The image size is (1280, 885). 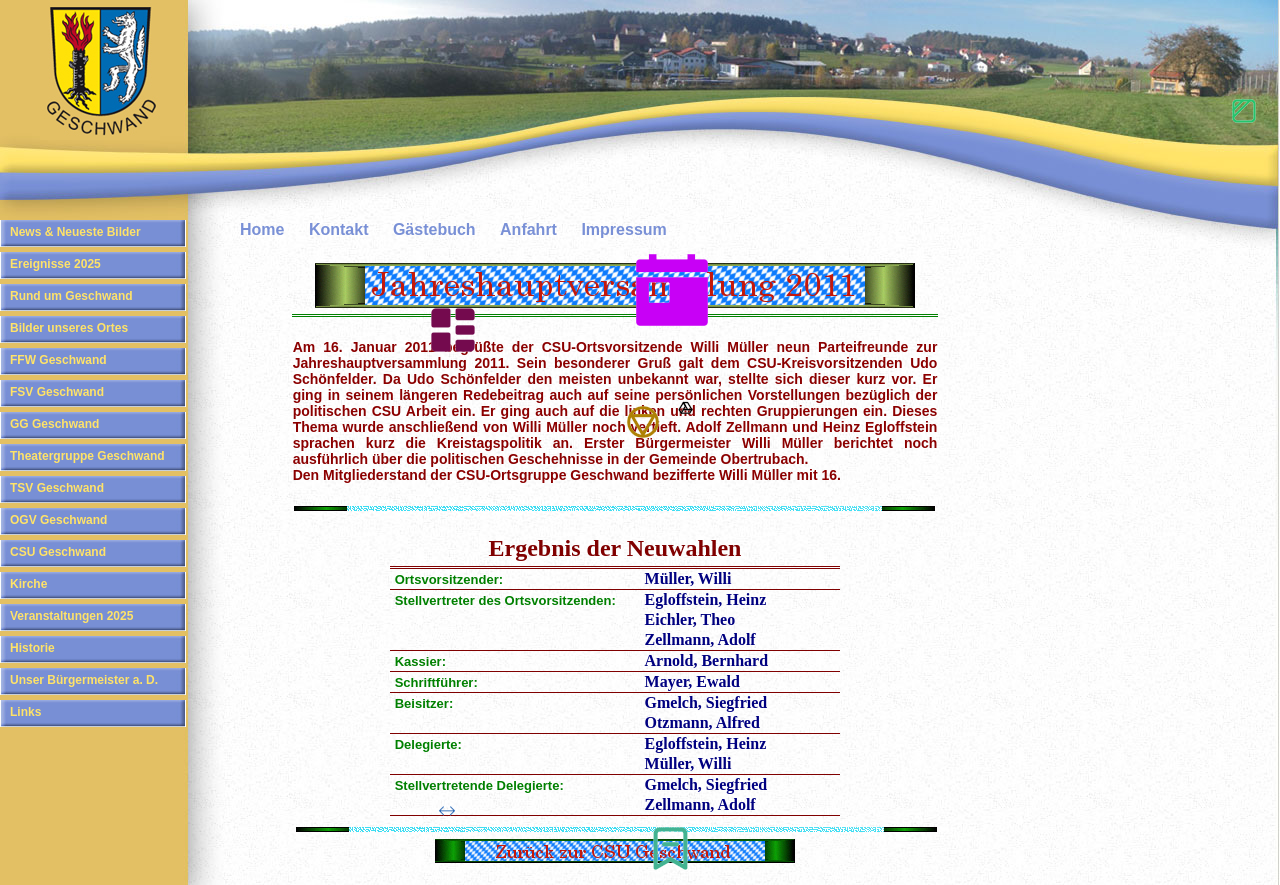 I want to click on view today's date or events, so click(x=672, y=290).